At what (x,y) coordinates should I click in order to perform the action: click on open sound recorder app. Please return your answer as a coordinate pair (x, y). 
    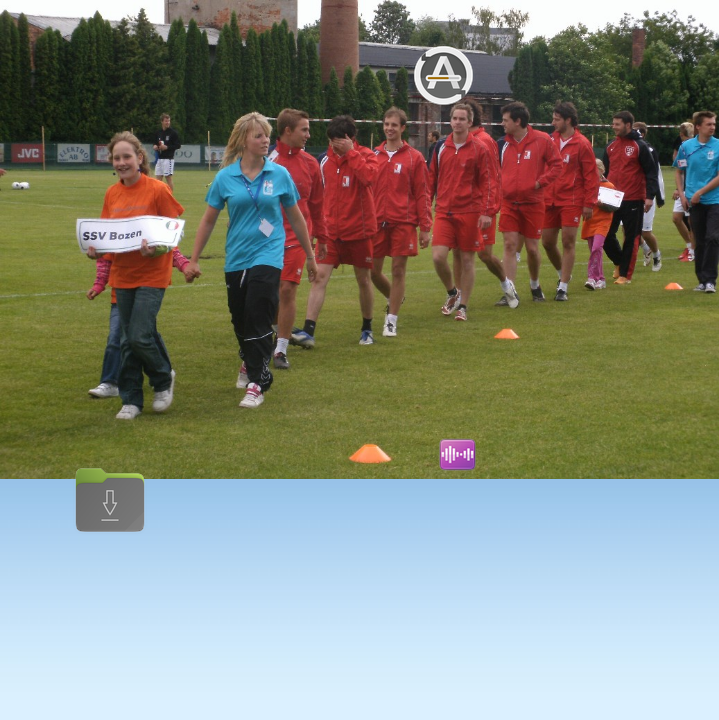
    Looking at the image, I should click on (457, 454).